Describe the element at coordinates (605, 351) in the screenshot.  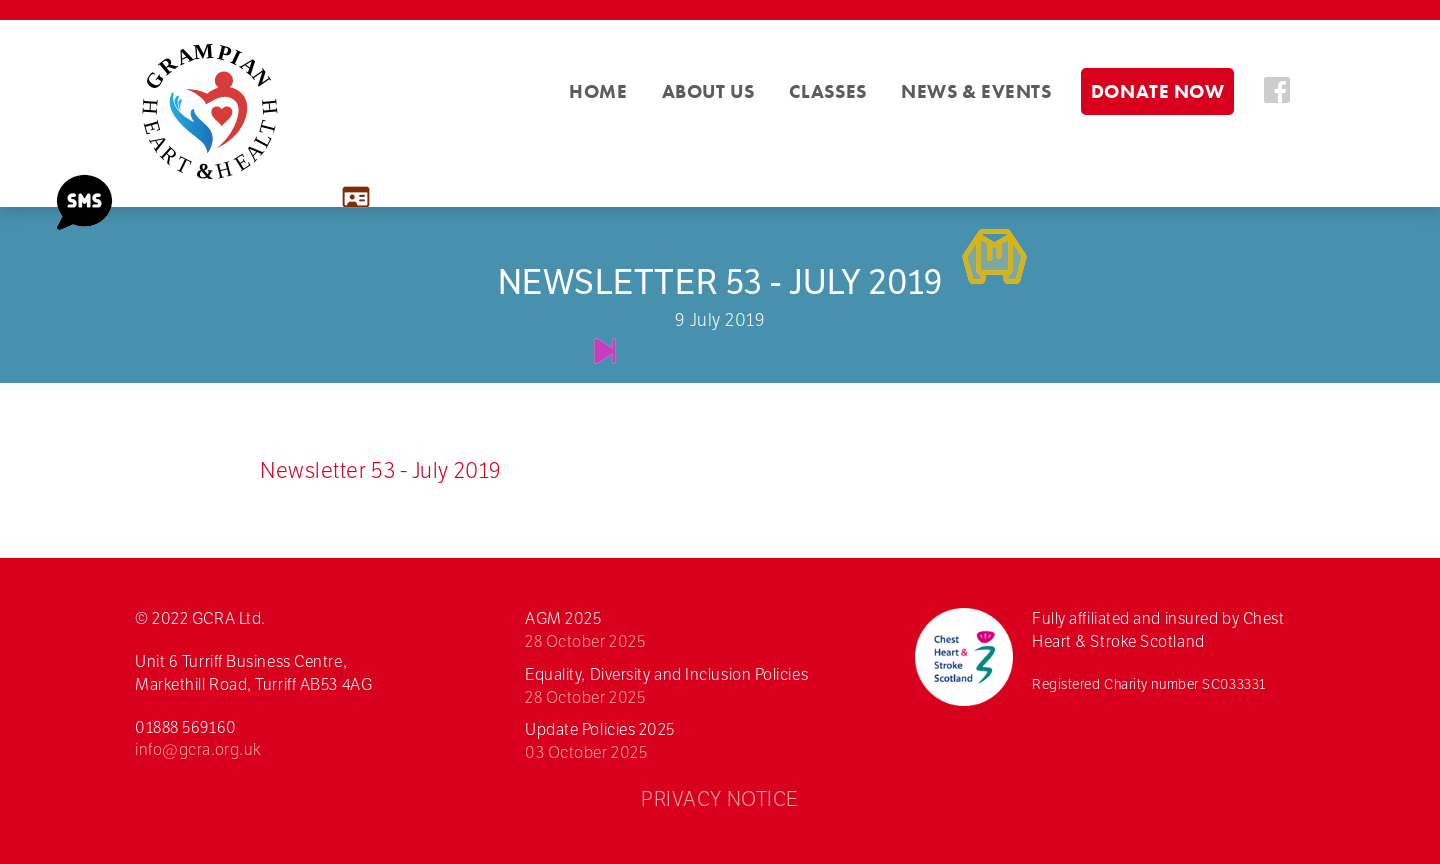
I see `skip to the next track` at that location.